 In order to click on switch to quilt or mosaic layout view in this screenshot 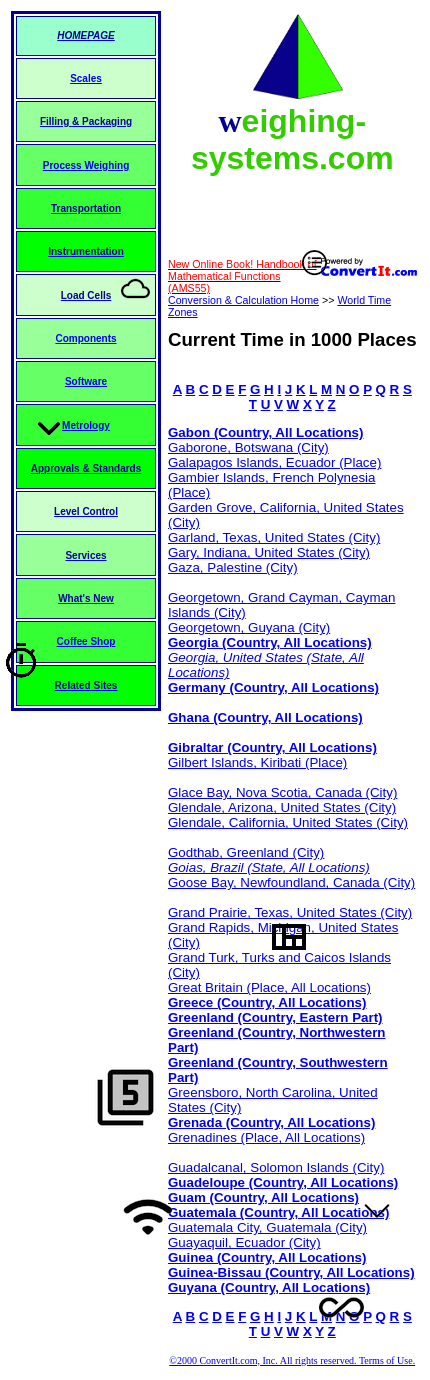, I will do `click(288, 938)`.